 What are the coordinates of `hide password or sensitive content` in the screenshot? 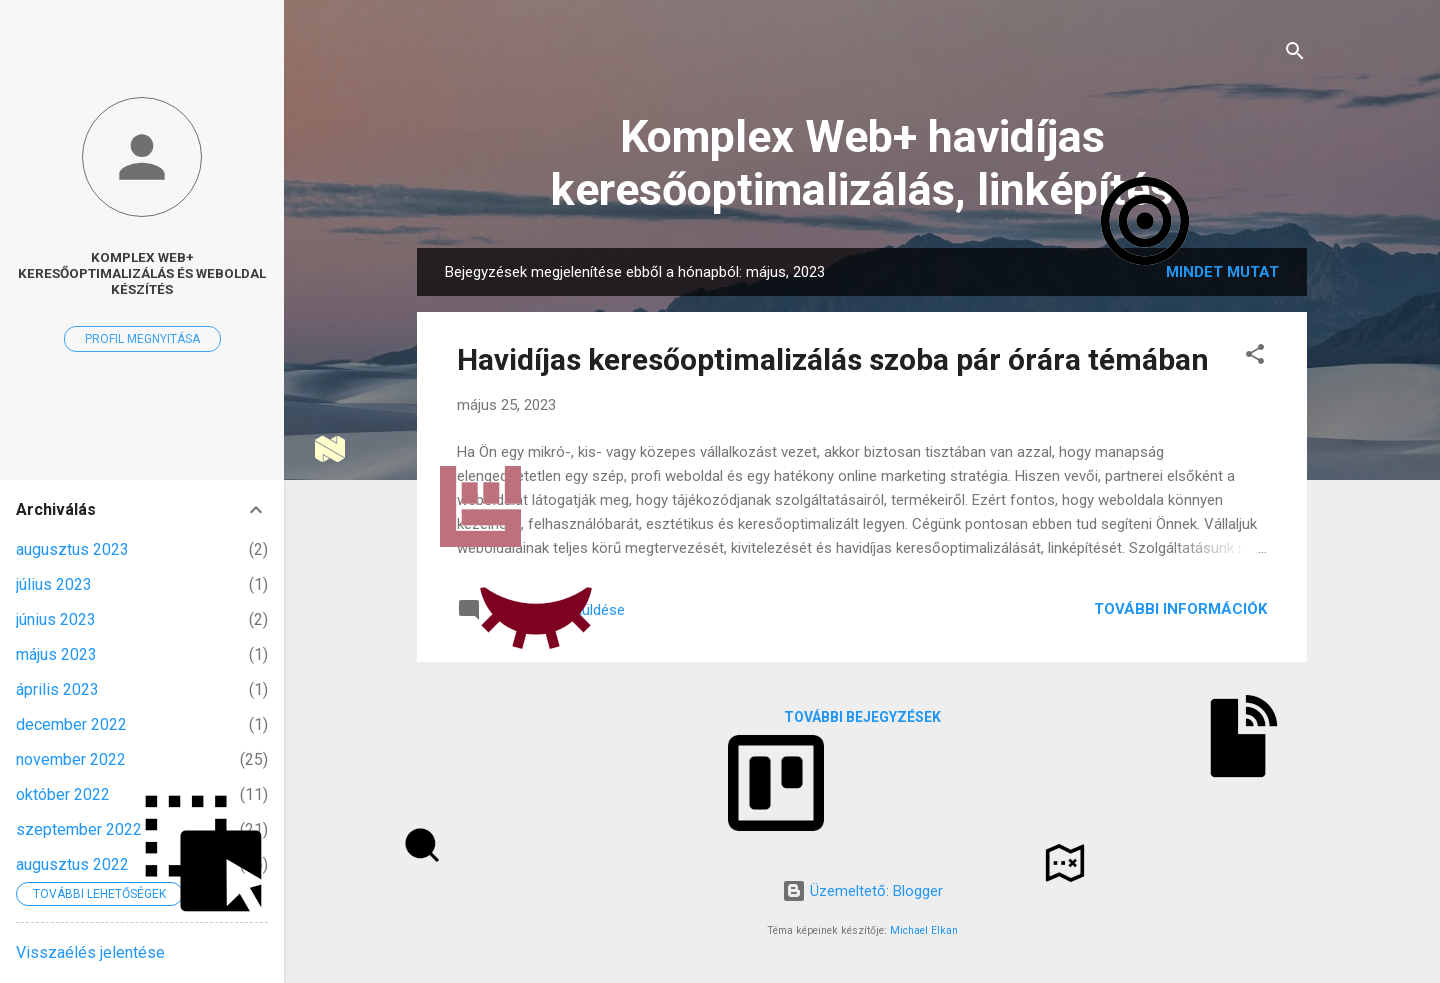 It's located at (536, 614).